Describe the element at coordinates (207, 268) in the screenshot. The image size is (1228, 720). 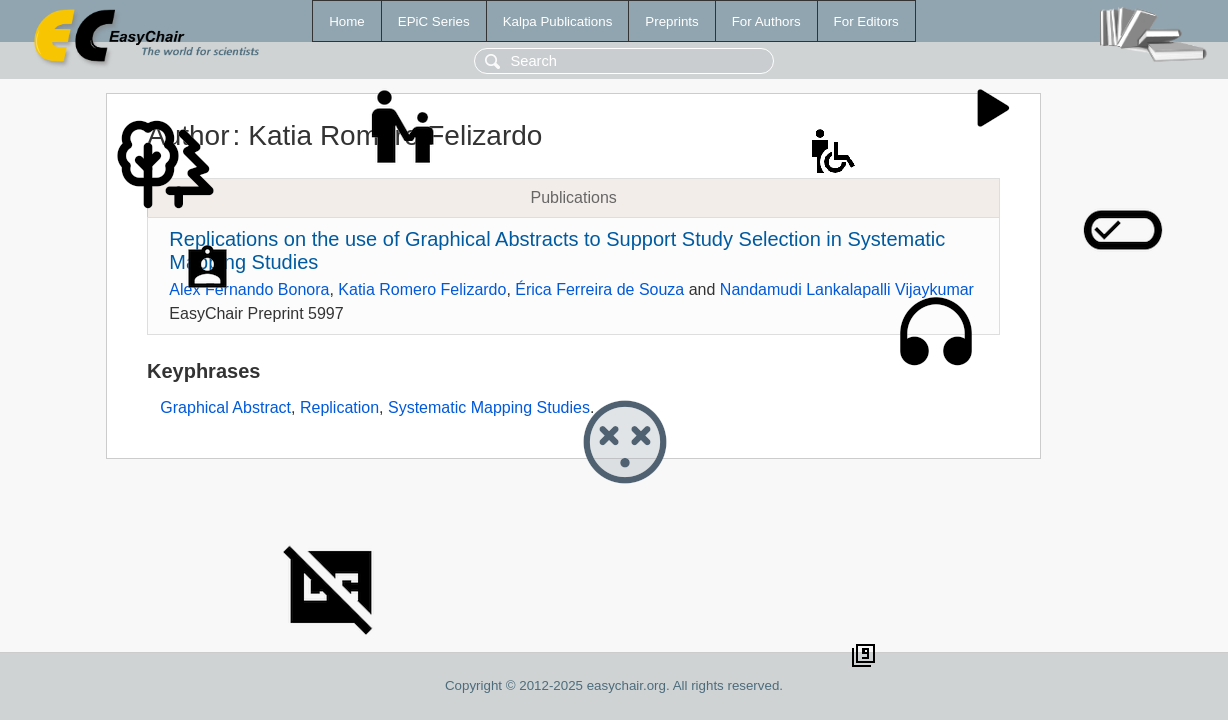
I see `view user profile or account details` at that location.